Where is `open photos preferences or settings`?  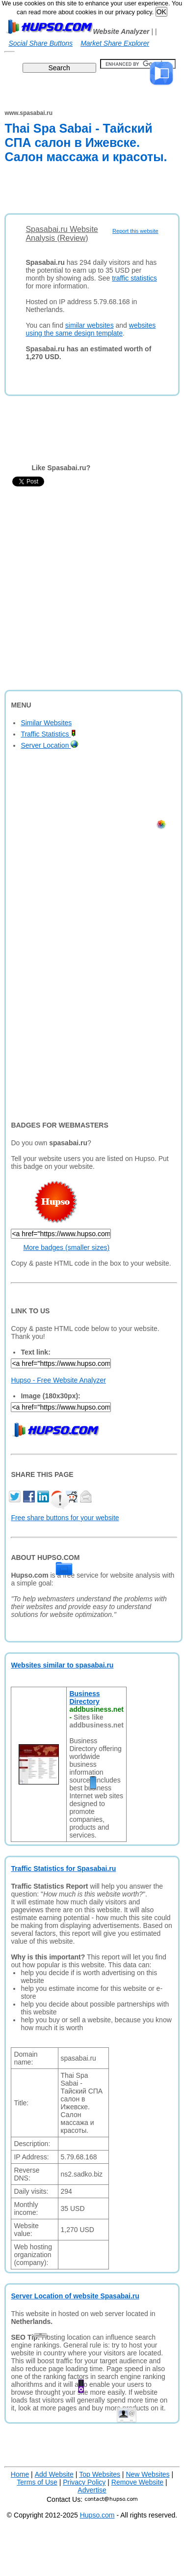
open photos preferences or settings is located at coordinates (161, 824).